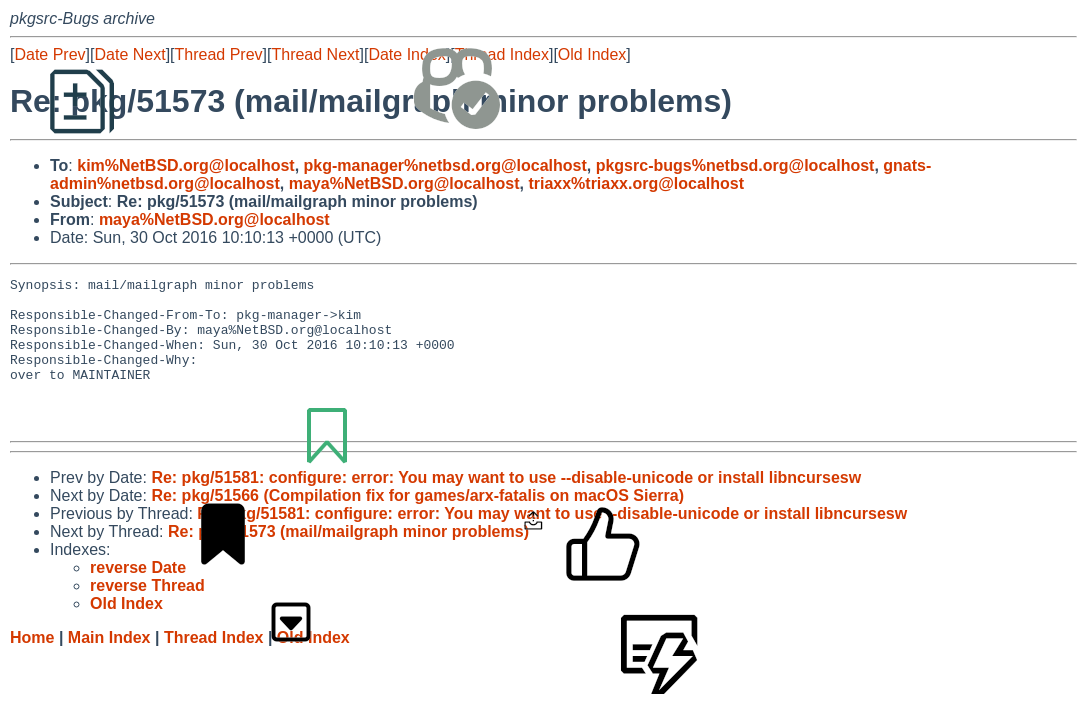 This screenshot has width=1087, height=720. Describe the element at coordinates (457, 86) in the screenshot. I see `github copilot connection successful` at that location.